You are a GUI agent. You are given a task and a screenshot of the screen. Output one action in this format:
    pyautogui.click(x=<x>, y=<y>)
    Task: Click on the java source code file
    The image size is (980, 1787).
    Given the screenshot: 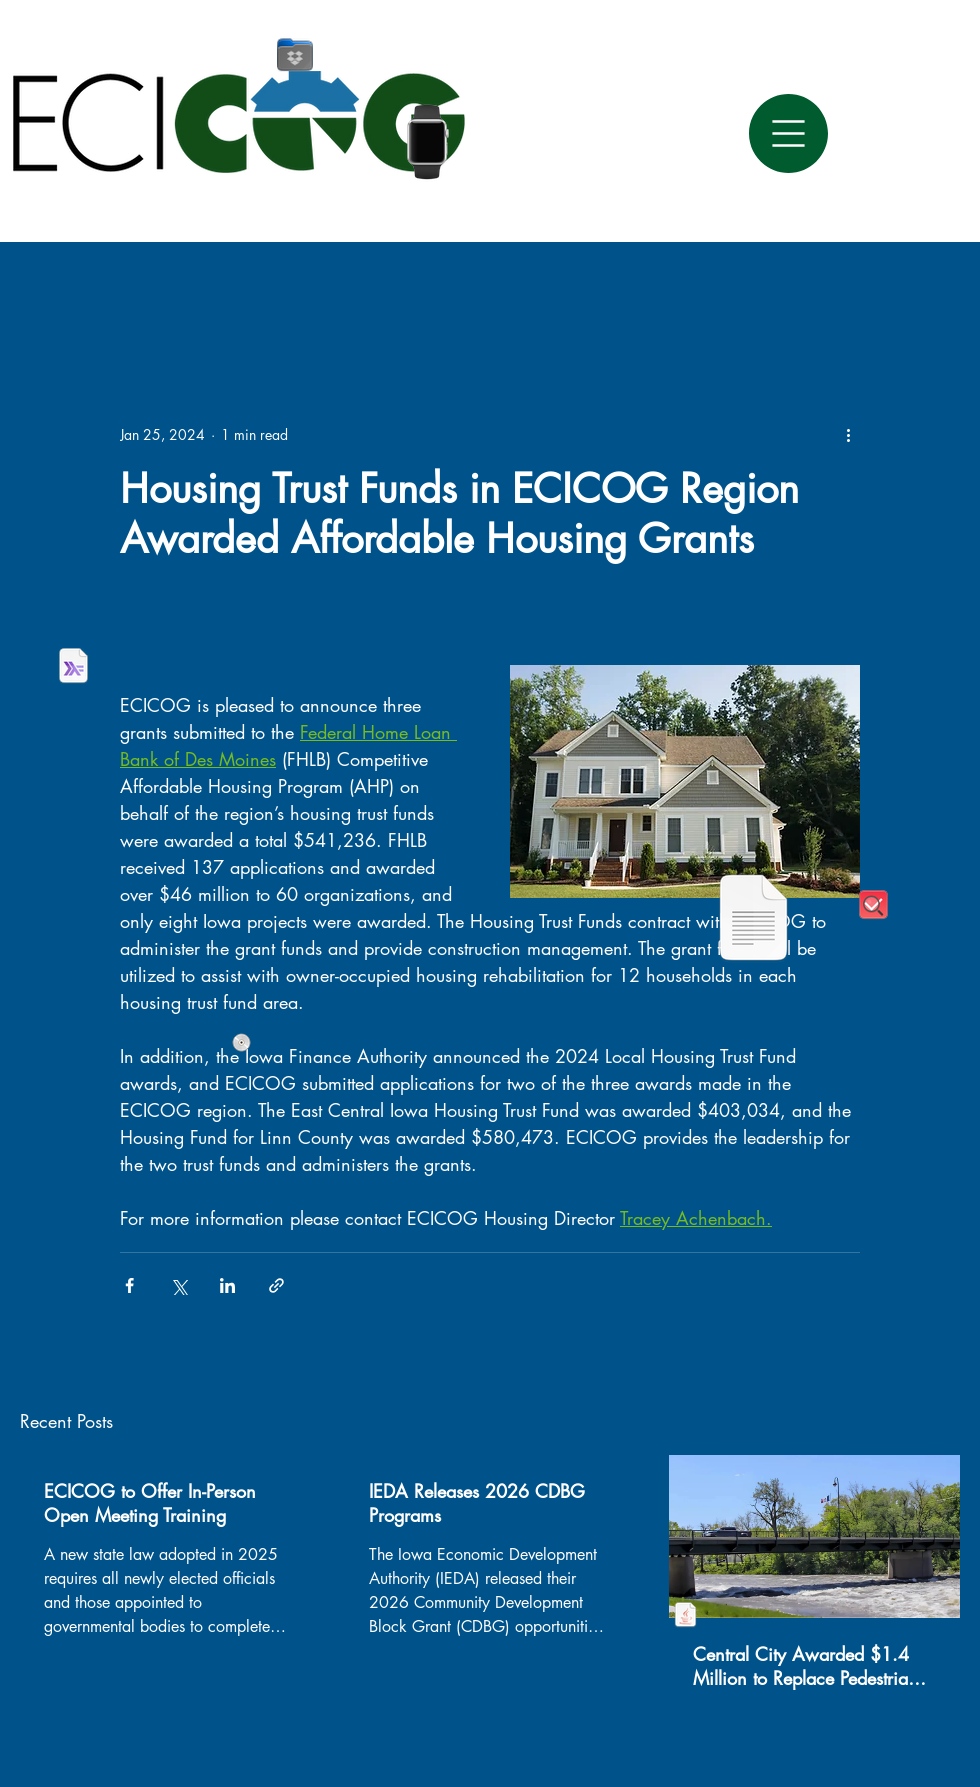 What is the action you would take?
    pyautogui.click(x=685, y=1614)
    